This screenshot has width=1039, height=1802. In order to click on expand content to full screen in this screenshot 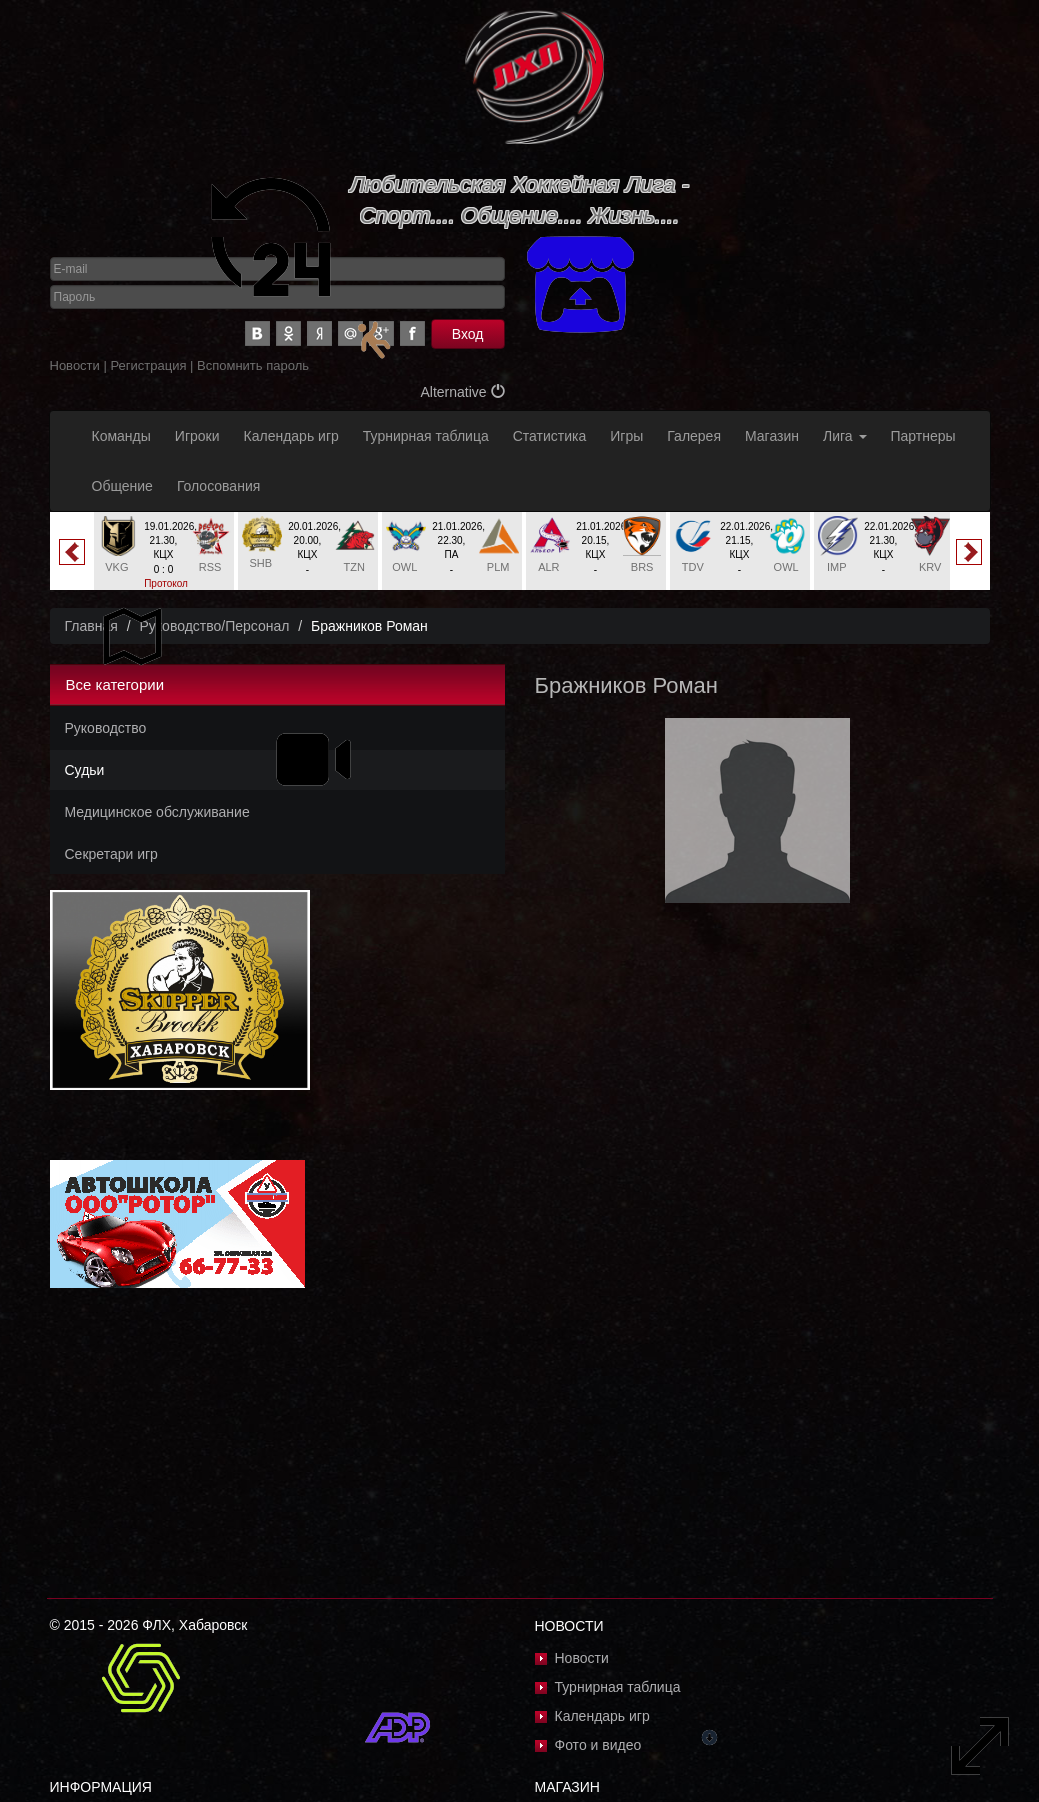, I will do `click(980, 1746)`.